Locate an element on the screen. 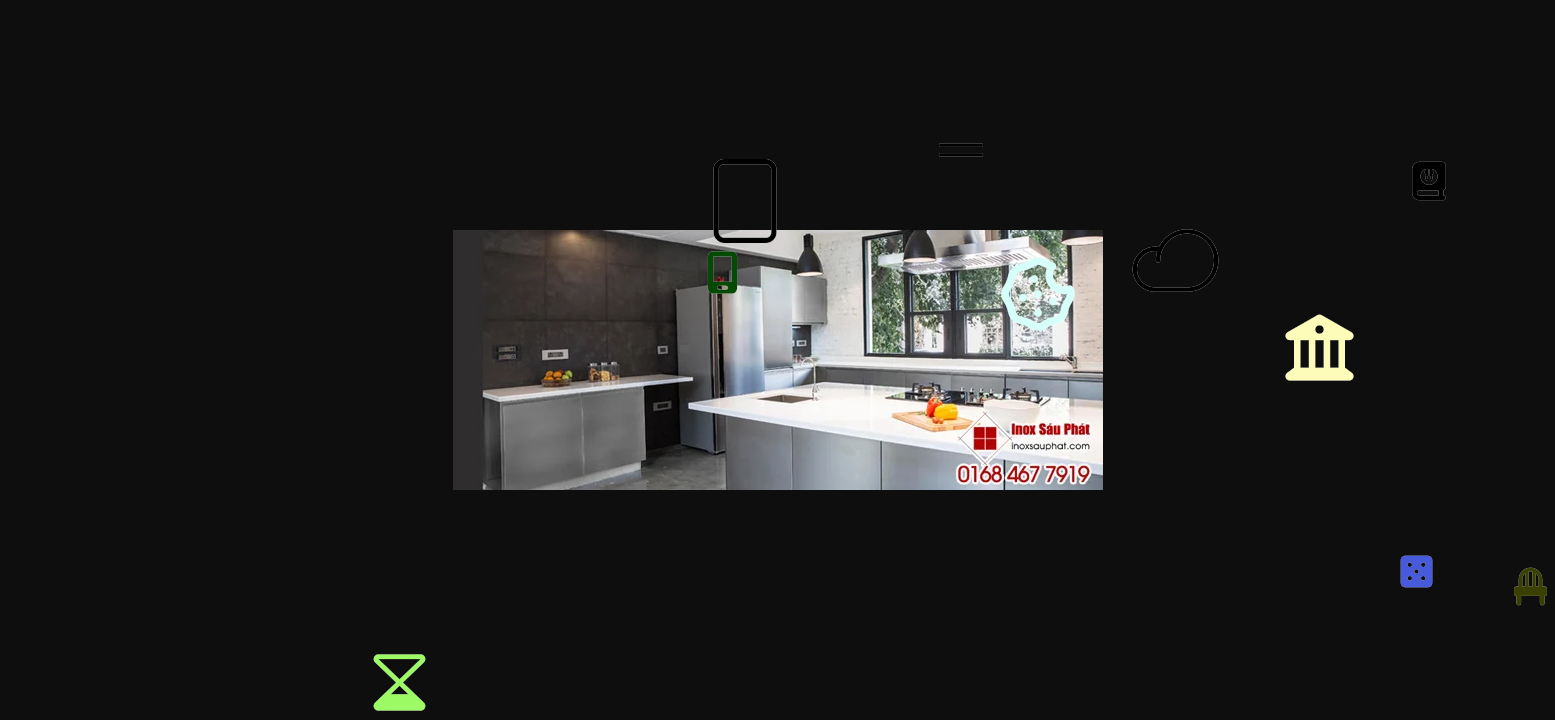 This screenshot has height=720, width=1555. drag to reorder or rearrange items is located at coordinates (961, 150).